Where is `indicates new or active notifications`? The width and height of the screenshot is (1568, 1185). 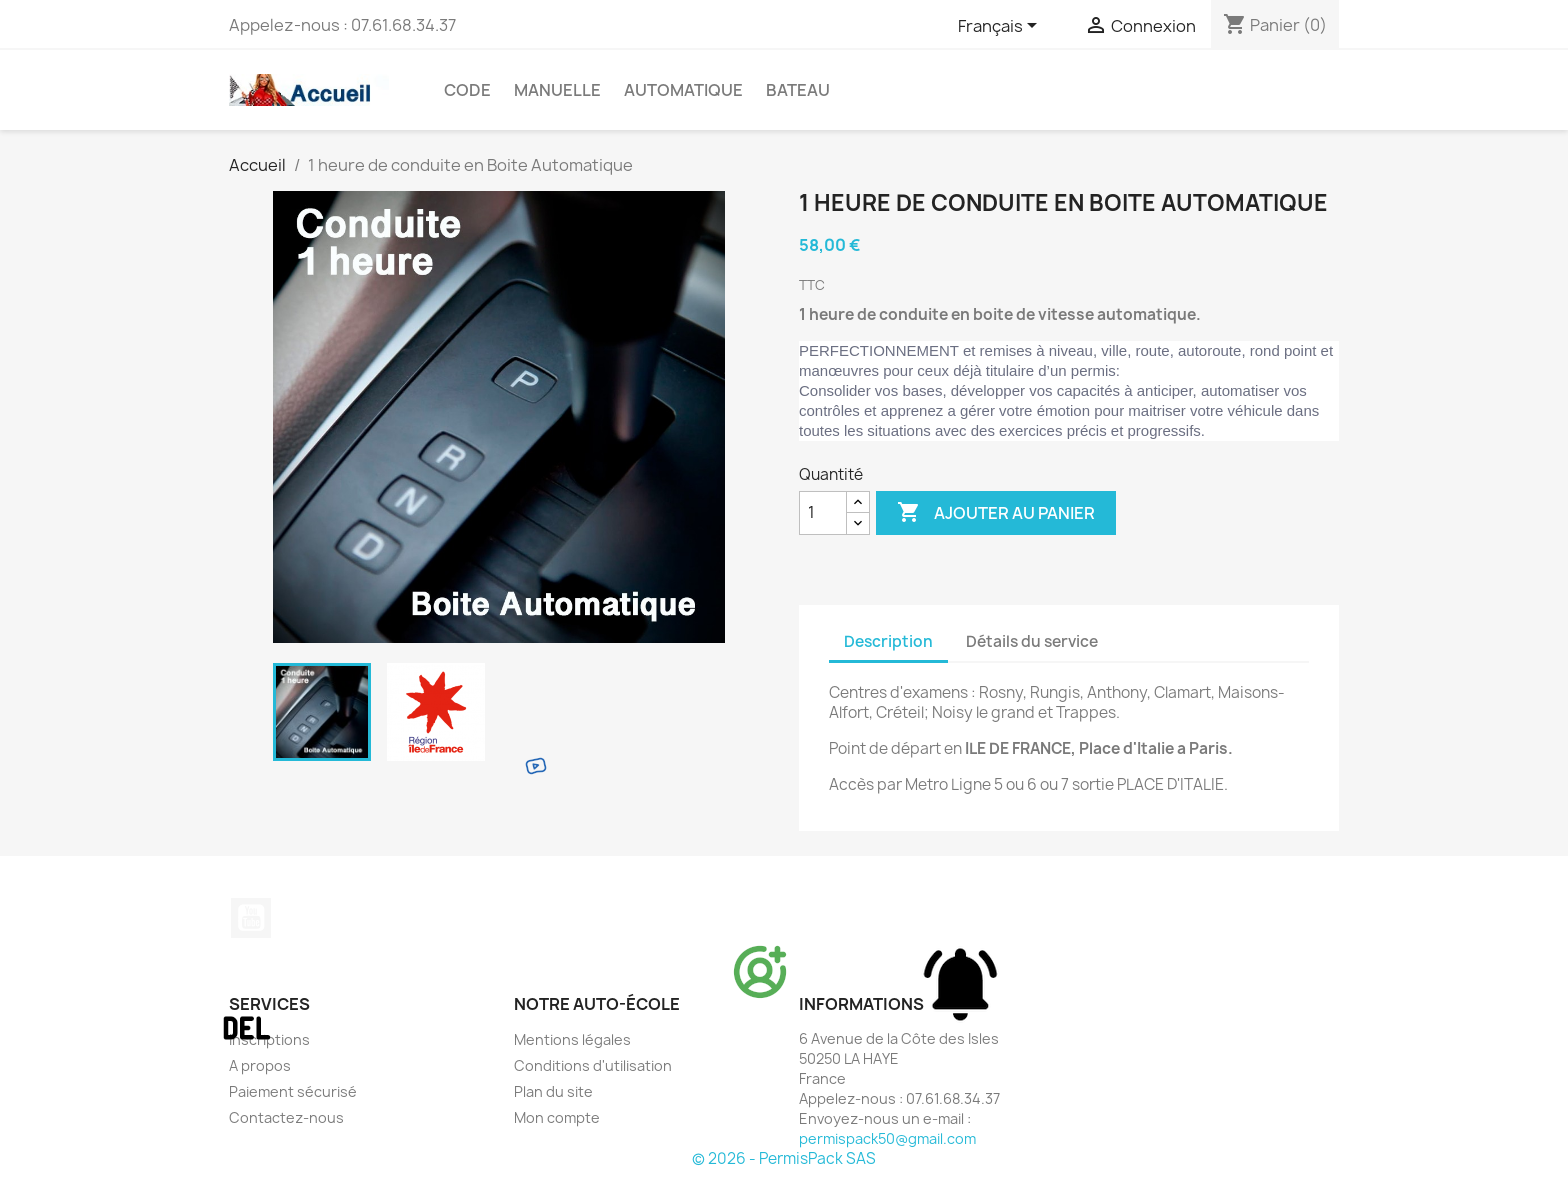 indicates new or active notifications is located at coordinates (960, 983).